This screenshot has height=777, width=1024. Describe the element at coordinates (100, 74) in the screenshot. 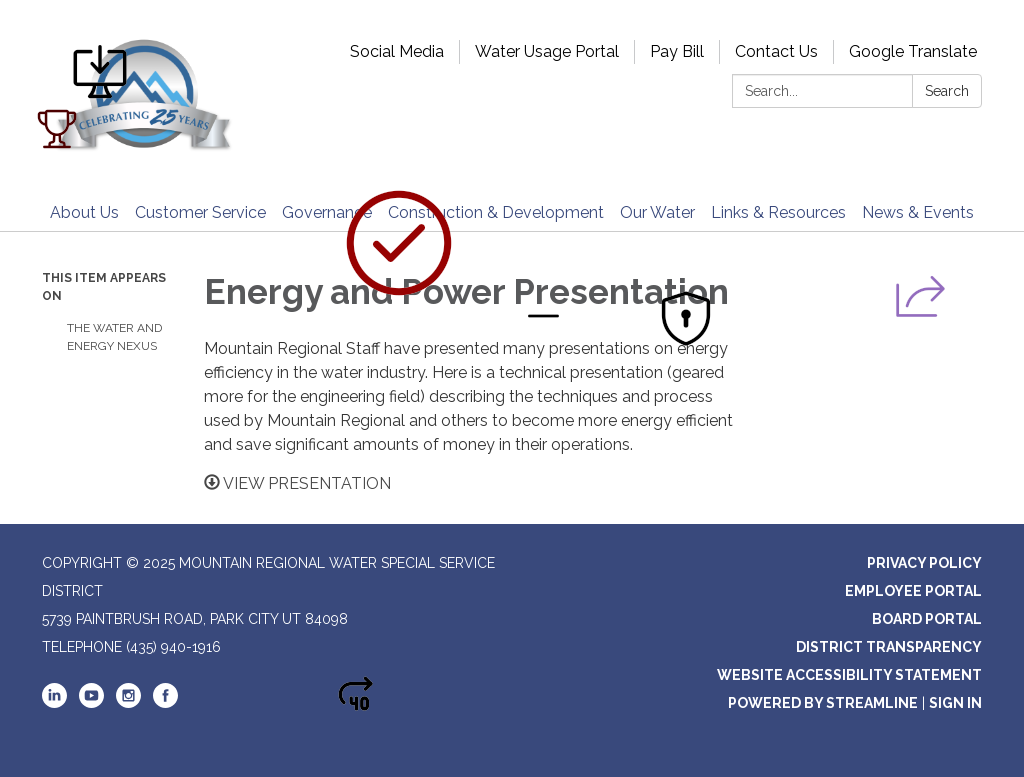

I see `download to desktop` at that location.